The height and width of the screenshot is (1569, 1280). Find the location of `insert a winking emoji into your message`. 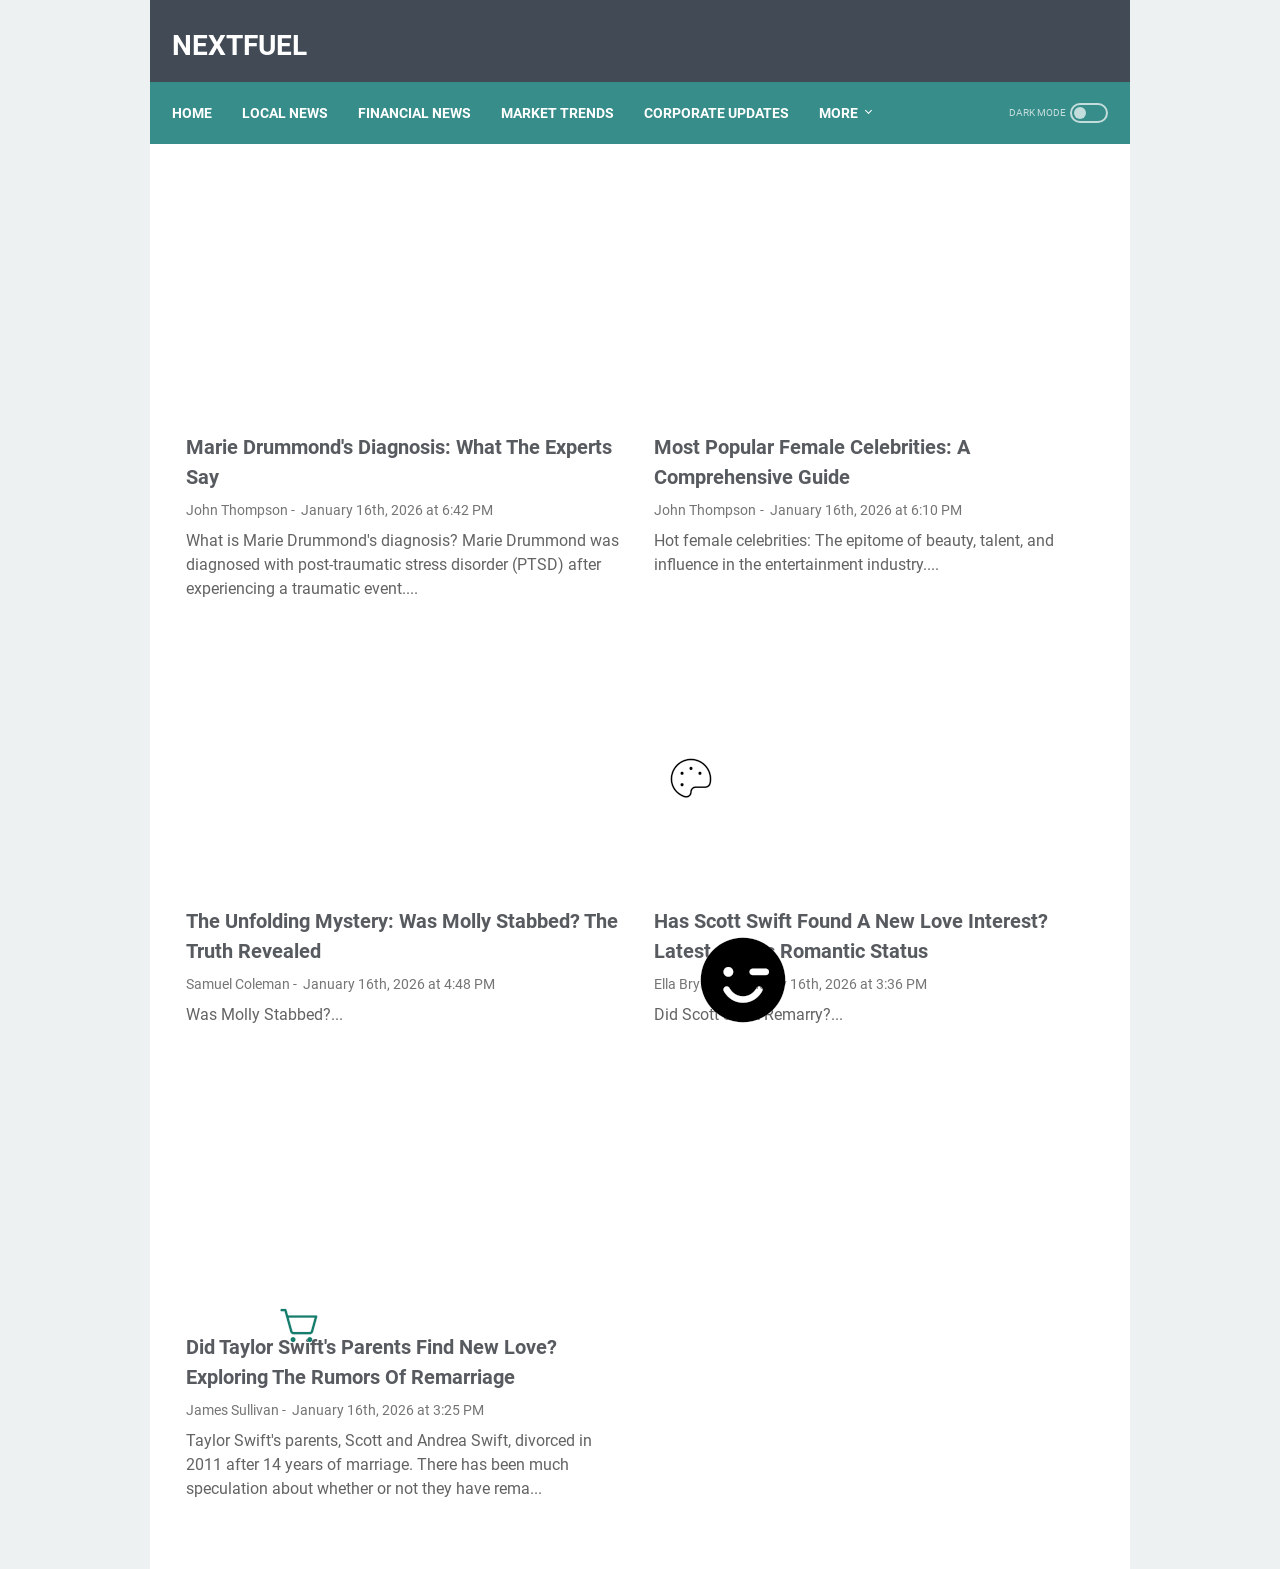

insert a winking emoji into your message is located at coordinates (743, 980).